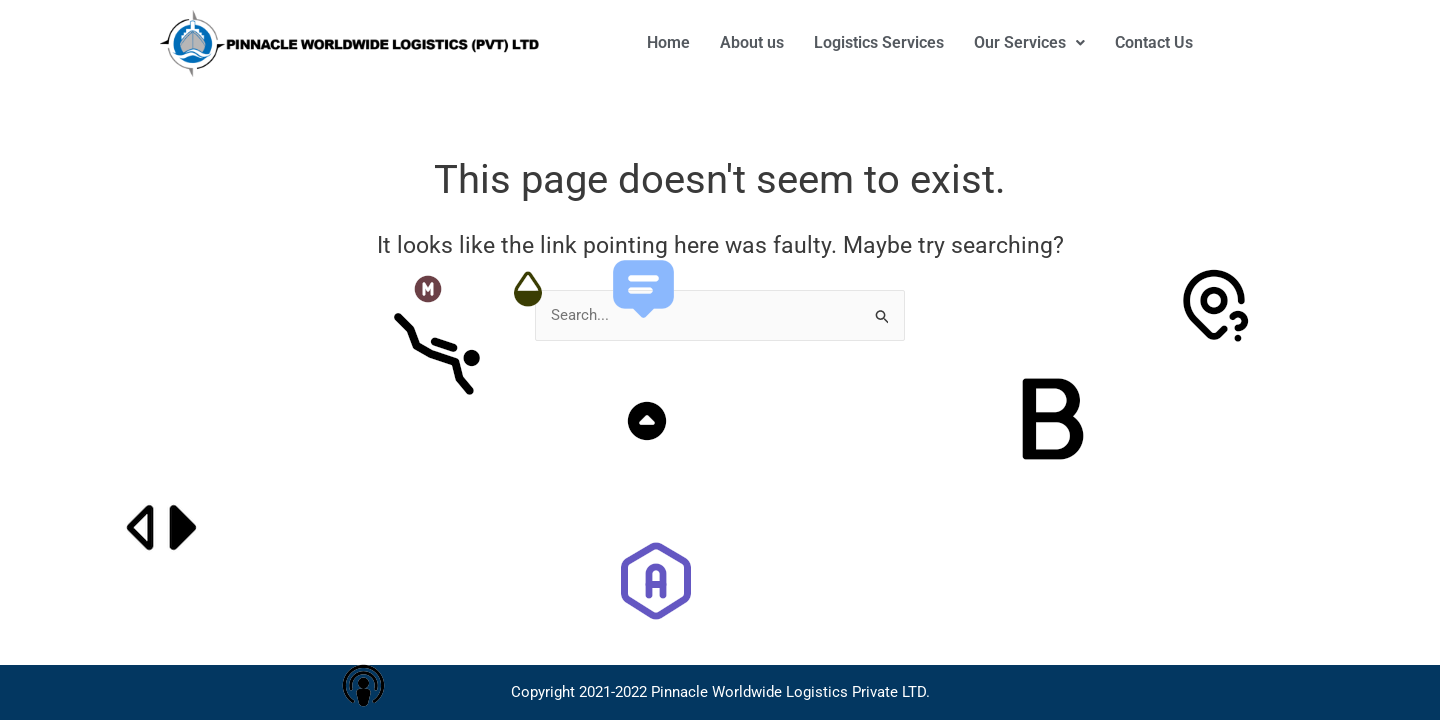  Describe the element at coordinates (363, 685) in the screenshot. I see `open apple podcasts` at that location.